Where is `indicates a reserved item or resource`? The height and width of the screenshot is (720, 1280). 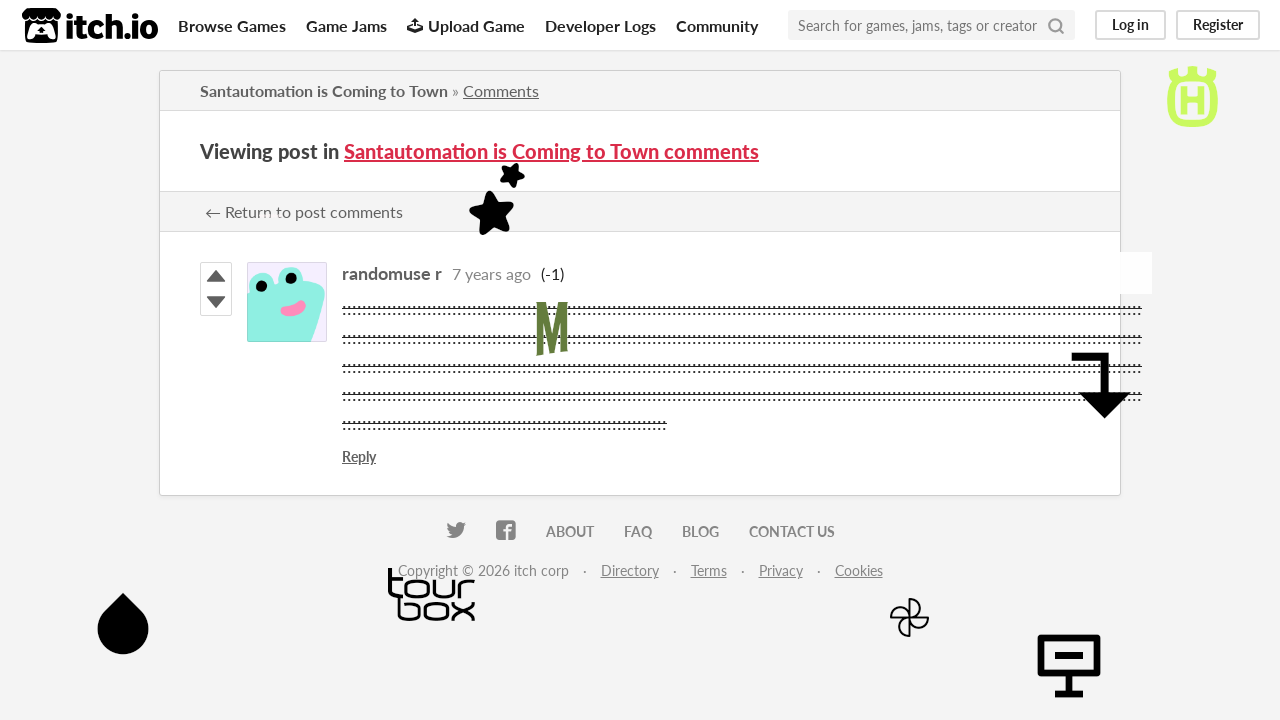
indicates a reserved item or resource is located at coordinates (1069, 666).